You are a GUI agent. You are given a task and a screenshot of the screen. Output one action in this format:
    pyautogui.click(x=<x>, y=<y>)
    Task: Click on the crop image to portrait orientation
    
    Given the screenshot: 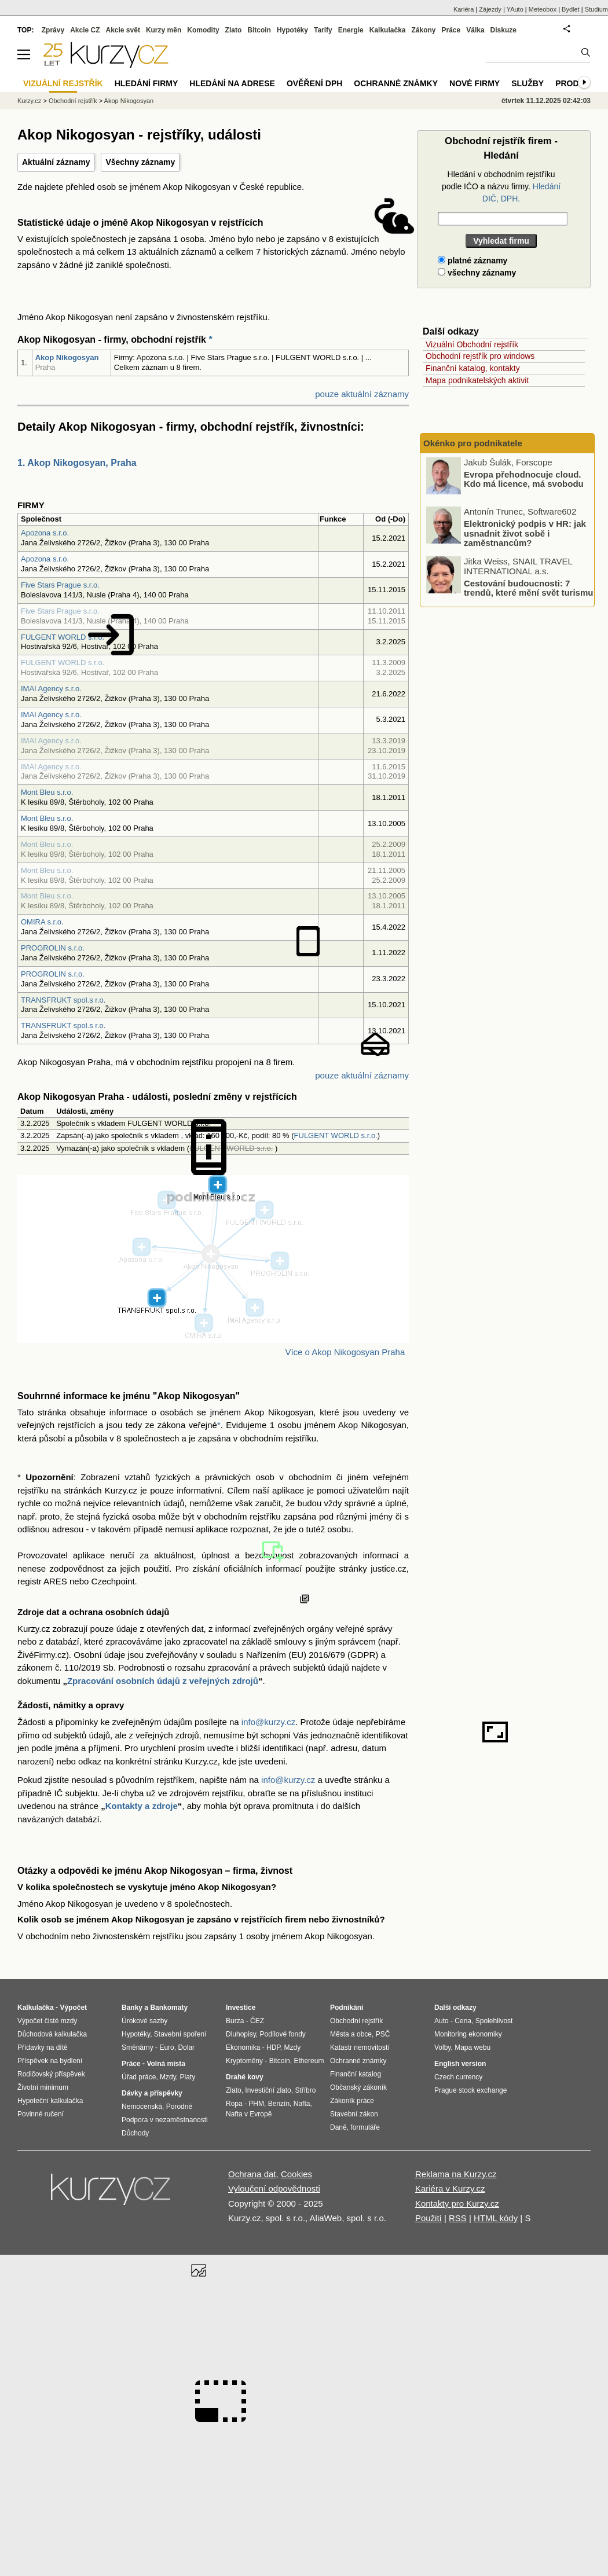 What is the action you would take?
    pyautogui.click(x=308, y=941)
    